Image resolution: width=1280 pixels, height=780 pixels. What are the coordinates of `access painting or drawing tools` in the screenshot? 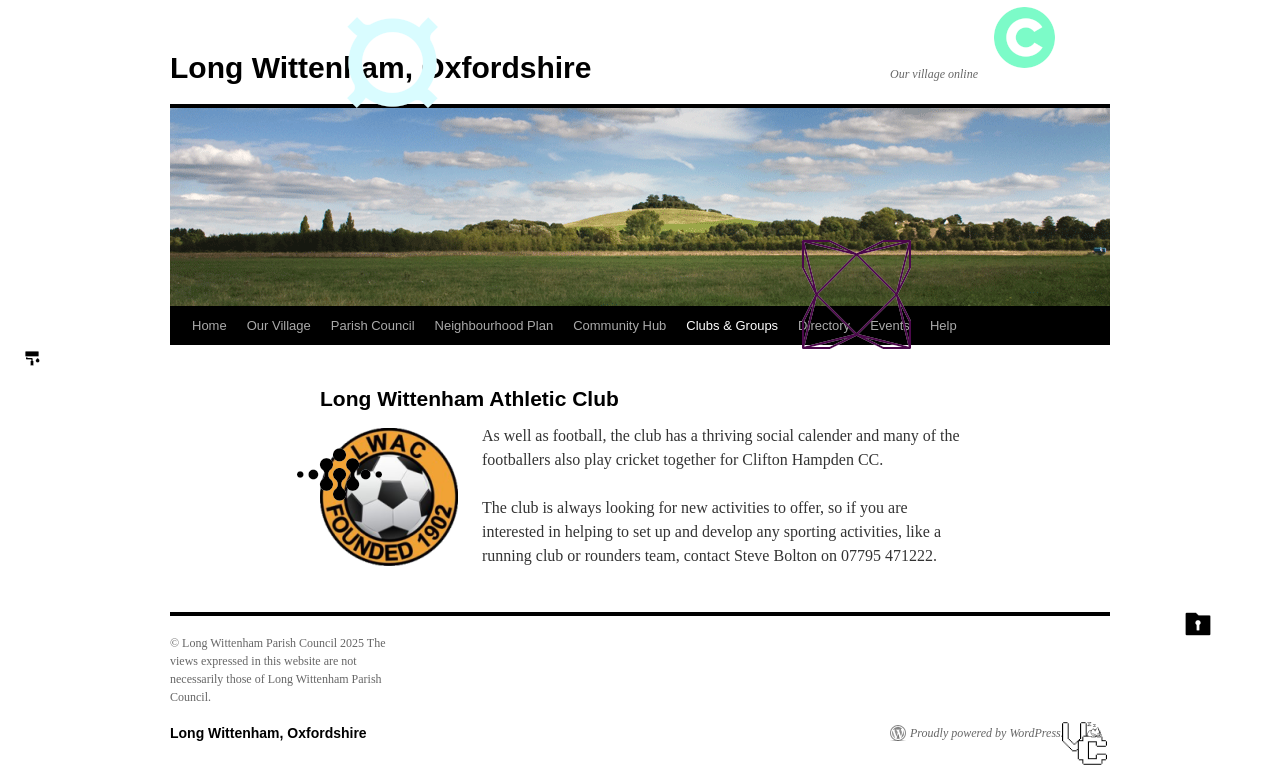 It's located at (32, 358).